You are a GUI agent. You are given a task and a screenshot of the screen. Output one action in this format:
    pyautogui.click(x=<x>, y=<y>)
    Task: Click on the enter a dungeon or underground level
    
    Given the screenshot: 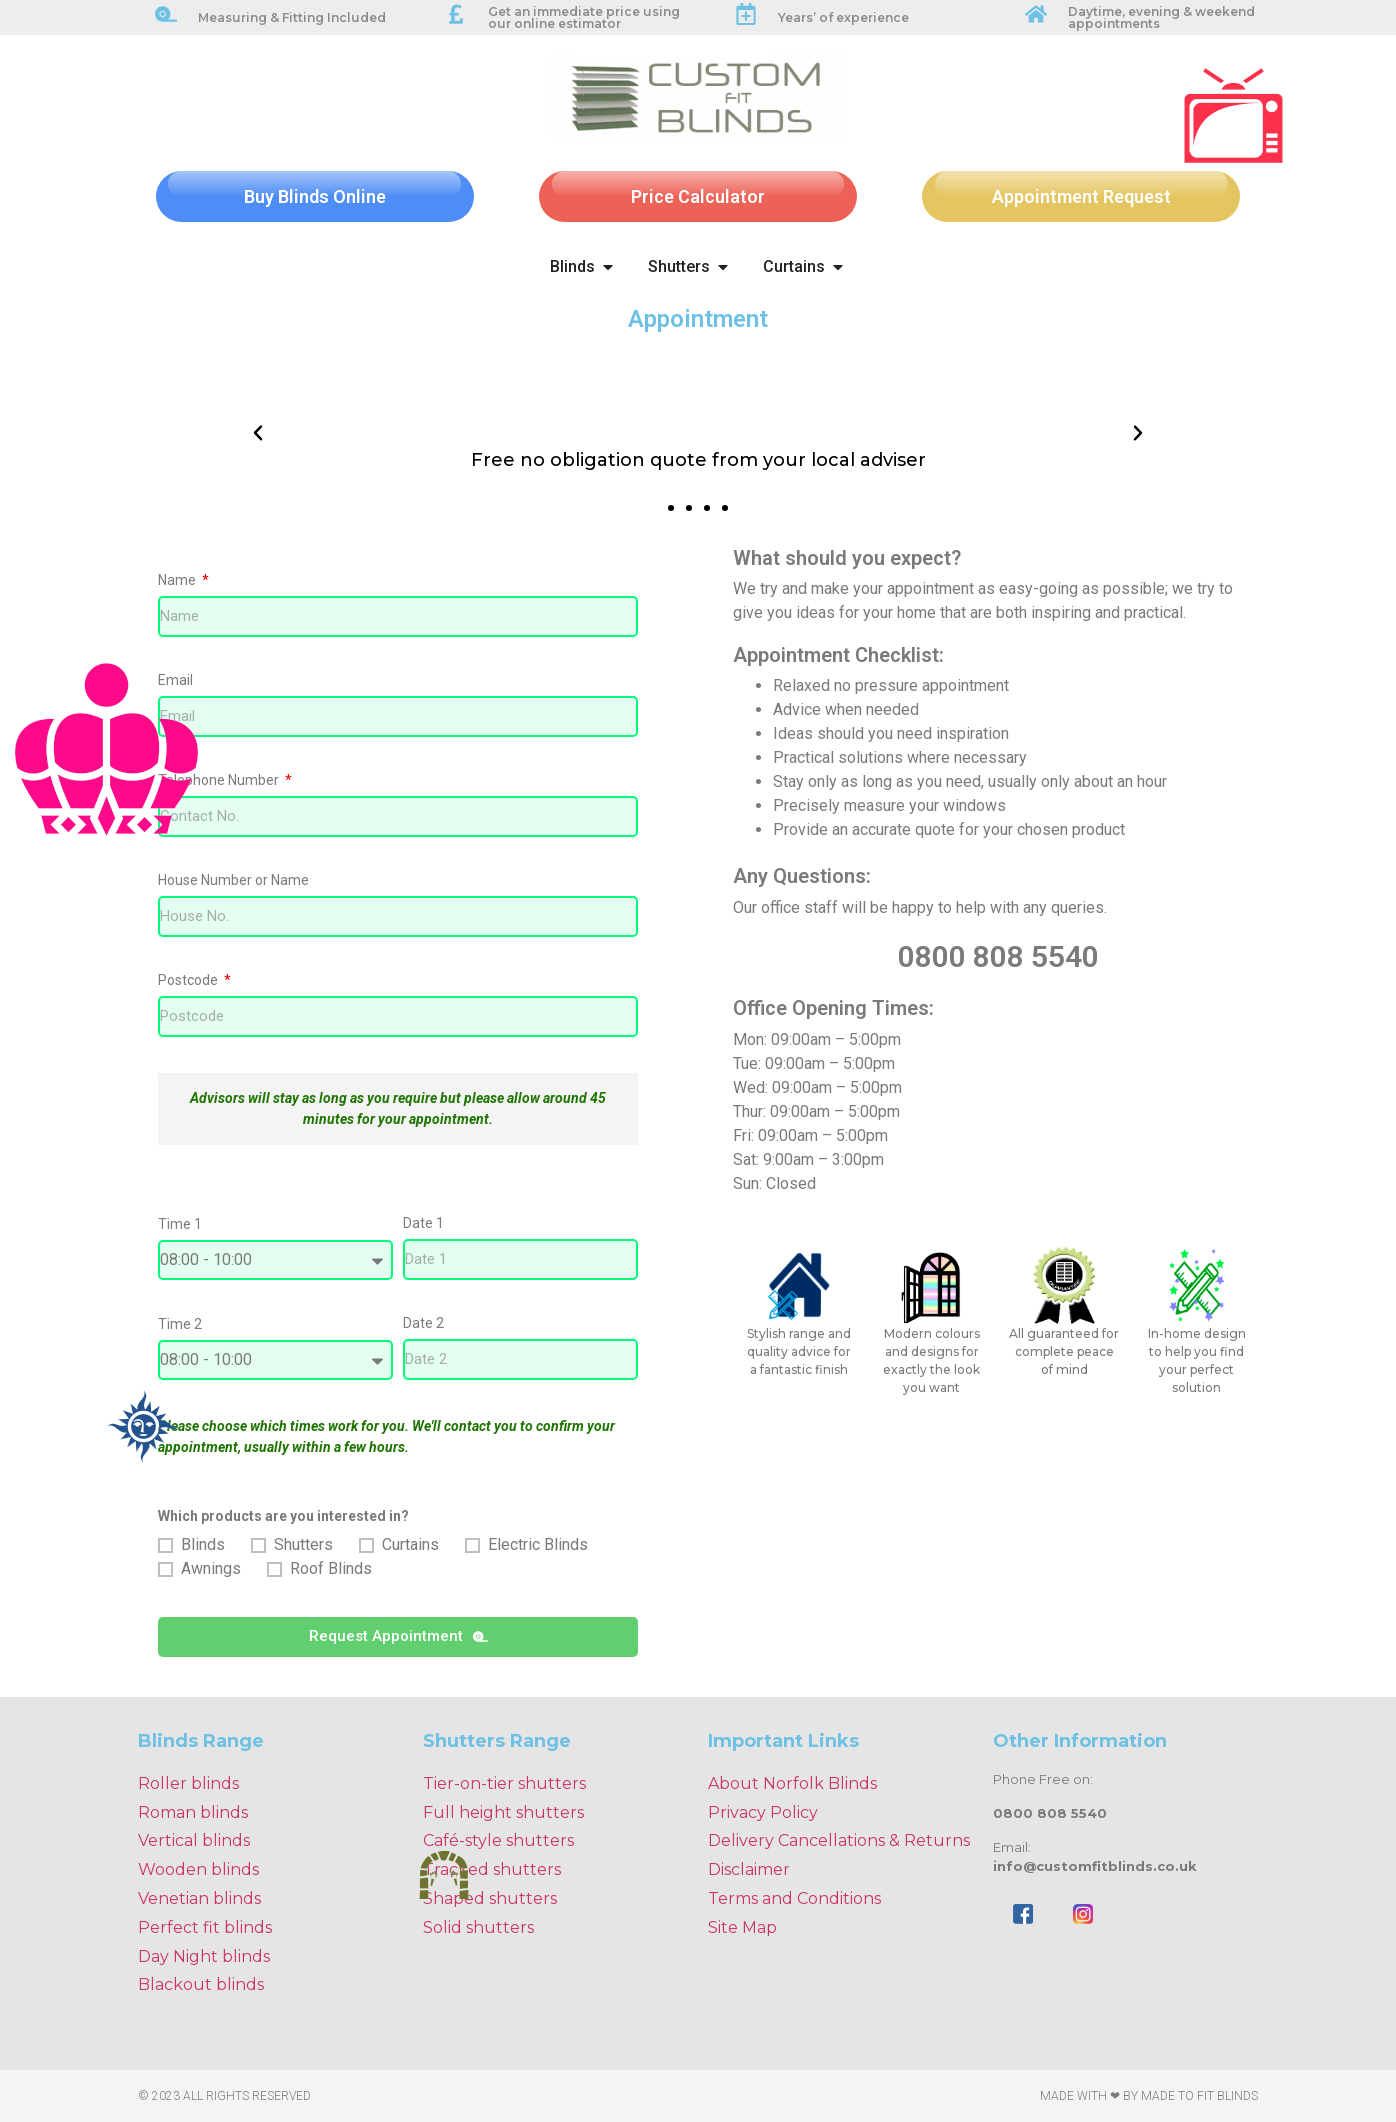 What is the action you would take?
    pyautogui.click(x=444, y=1875)
    